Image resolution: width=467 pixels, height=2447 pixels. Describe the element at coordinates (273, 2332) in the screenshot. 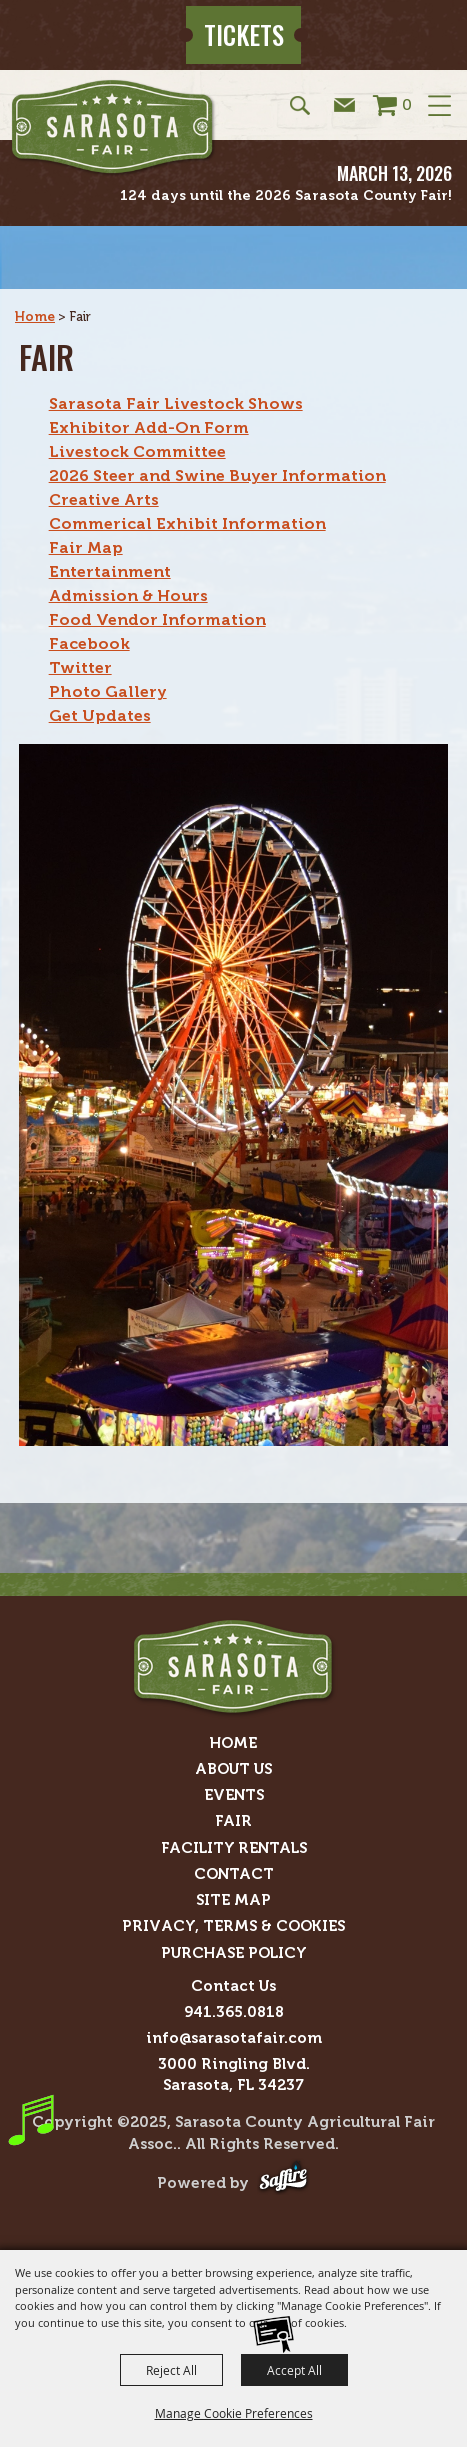

I see `view your certificates or achievements` at that location.